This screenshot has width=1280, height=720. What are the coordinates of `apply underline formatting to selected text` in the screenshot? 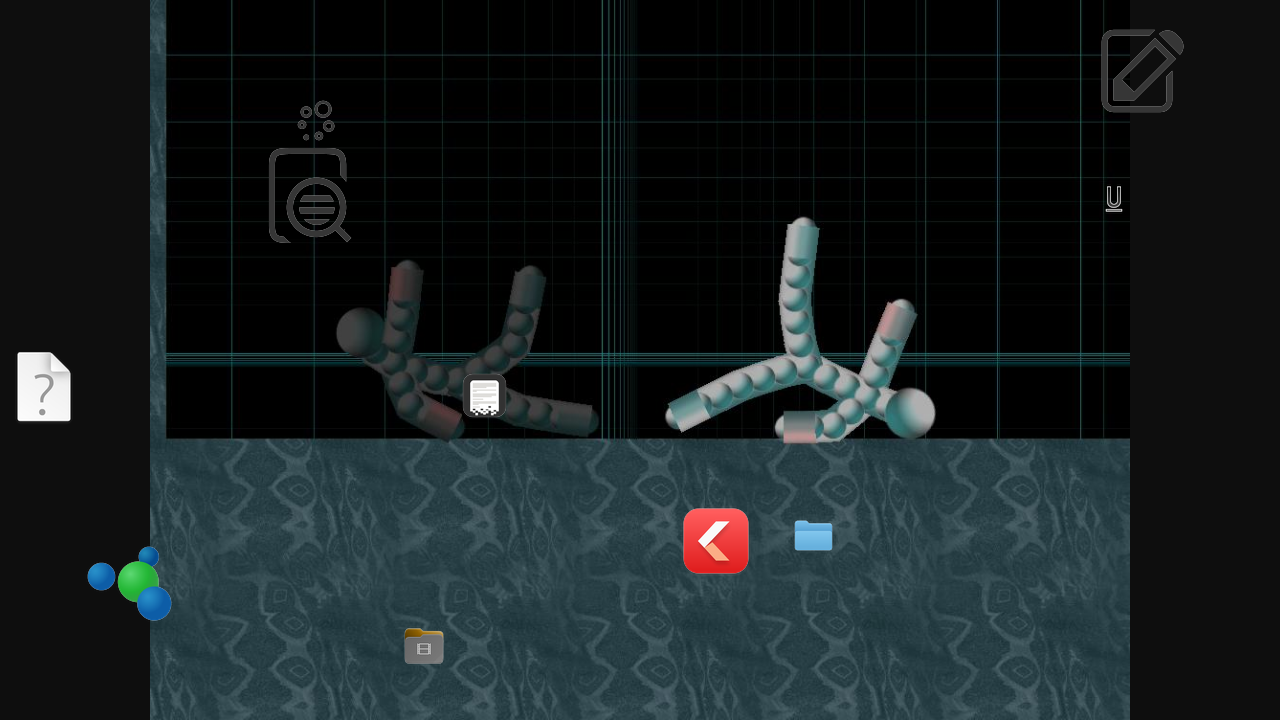 It's located at (1114, 199).